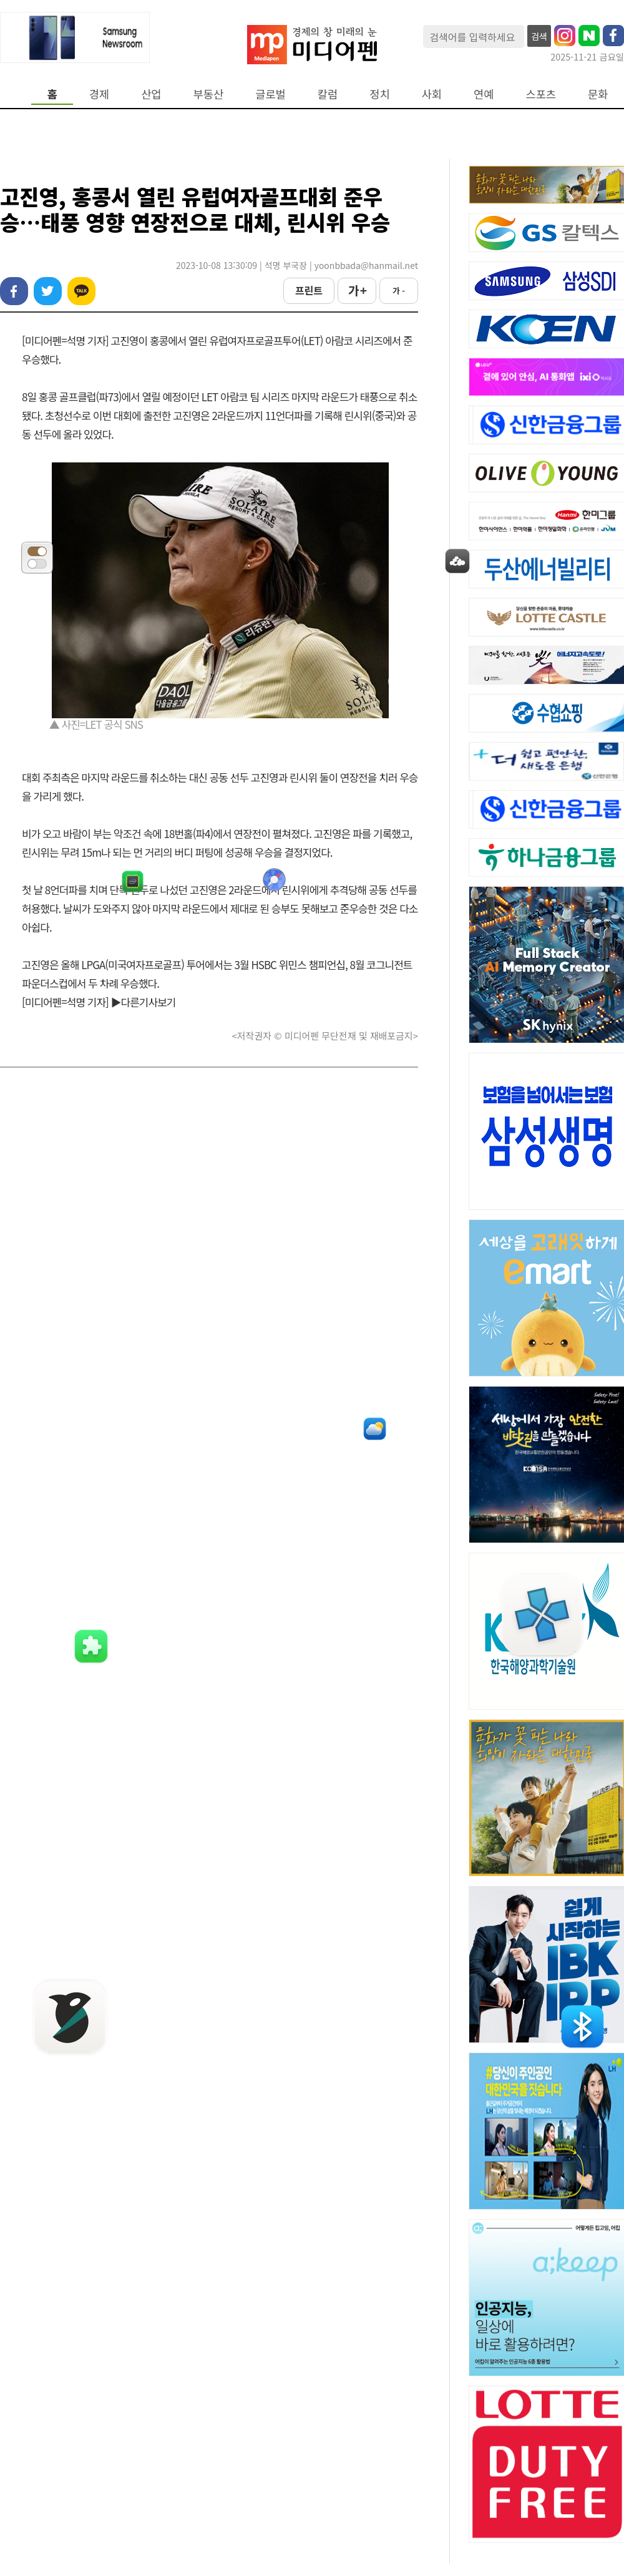 This screenshot has height=2576, width=624. What do you see at coordinates (457, 561) in the screenshot?
I see `open puddletag audio tag editor` at bounding box center [457, 561].